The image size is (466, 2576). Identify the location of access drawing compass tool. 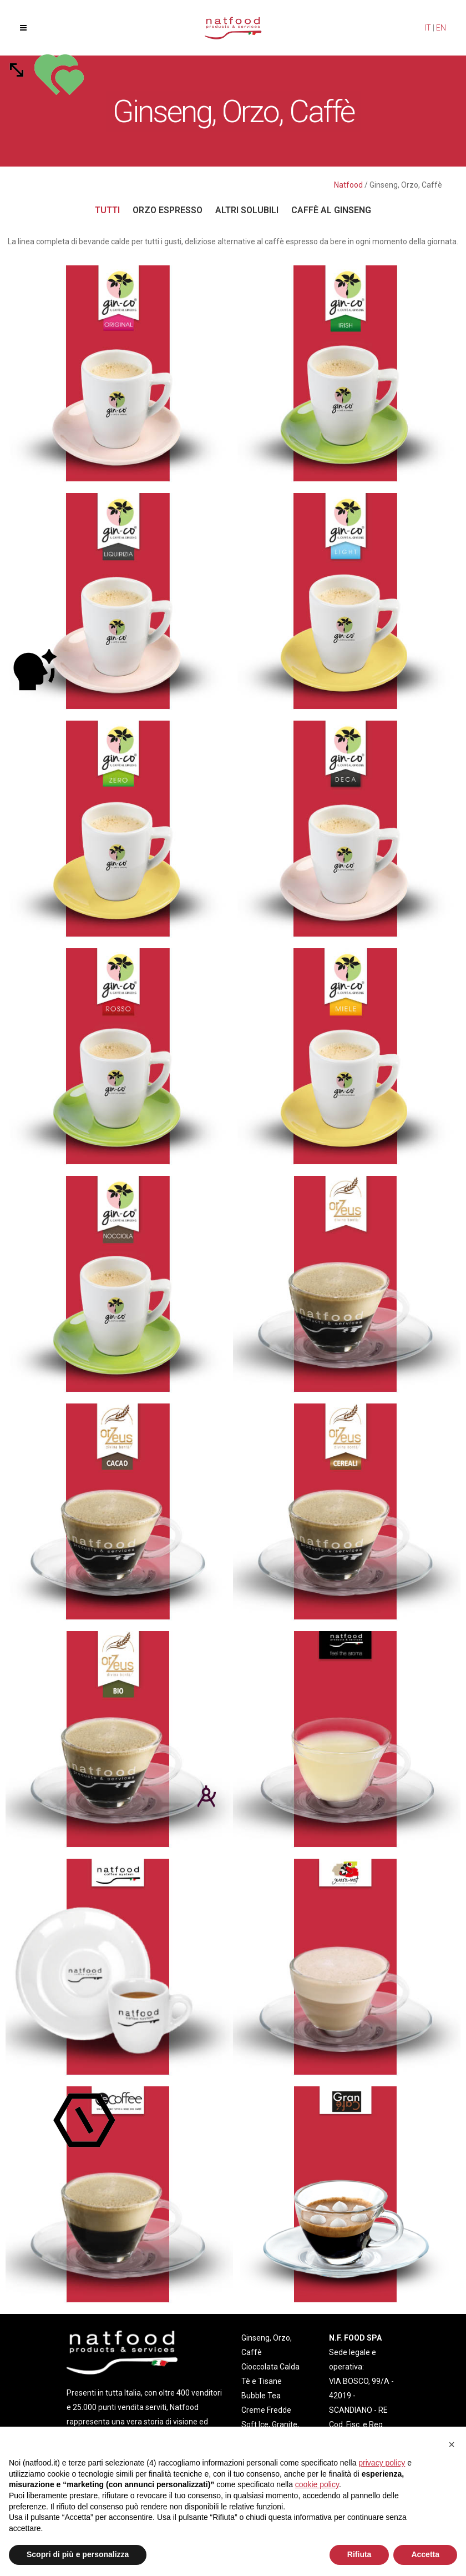
(206, 1796).